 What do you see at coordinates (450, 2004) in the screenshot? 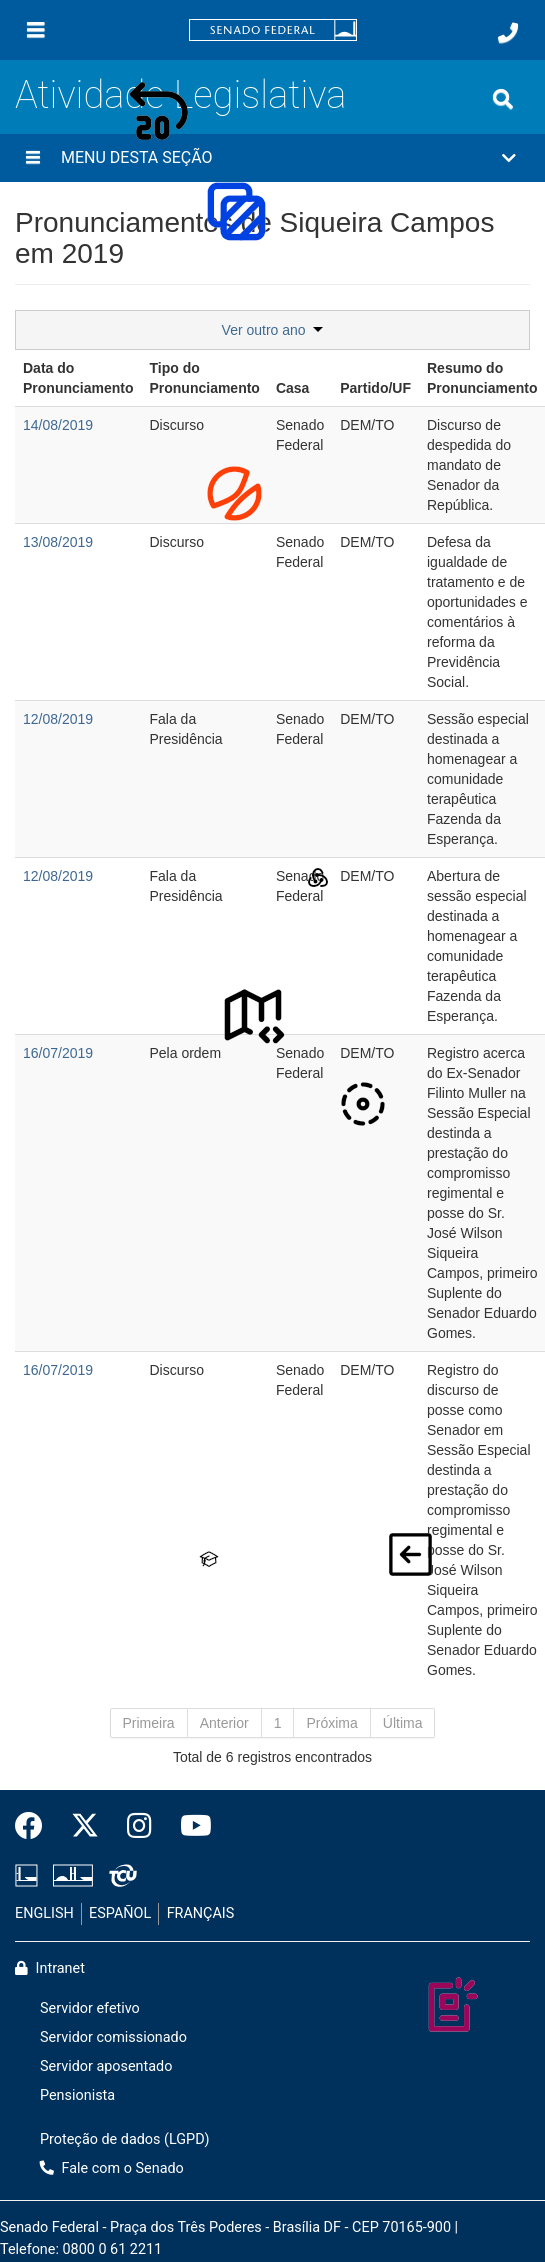
I see `indicates sponsored or advertisement content` at bounding box center [450, 2004].